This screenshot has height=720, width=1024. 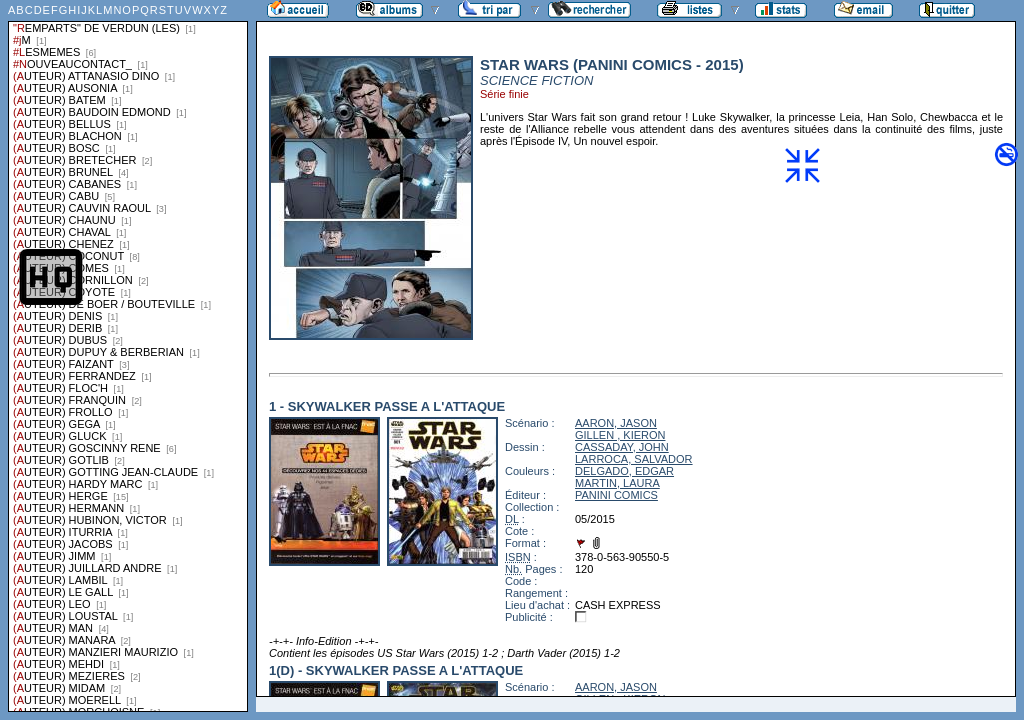 I want to click on exit fullscreen mode, so click(x=802, y=165).